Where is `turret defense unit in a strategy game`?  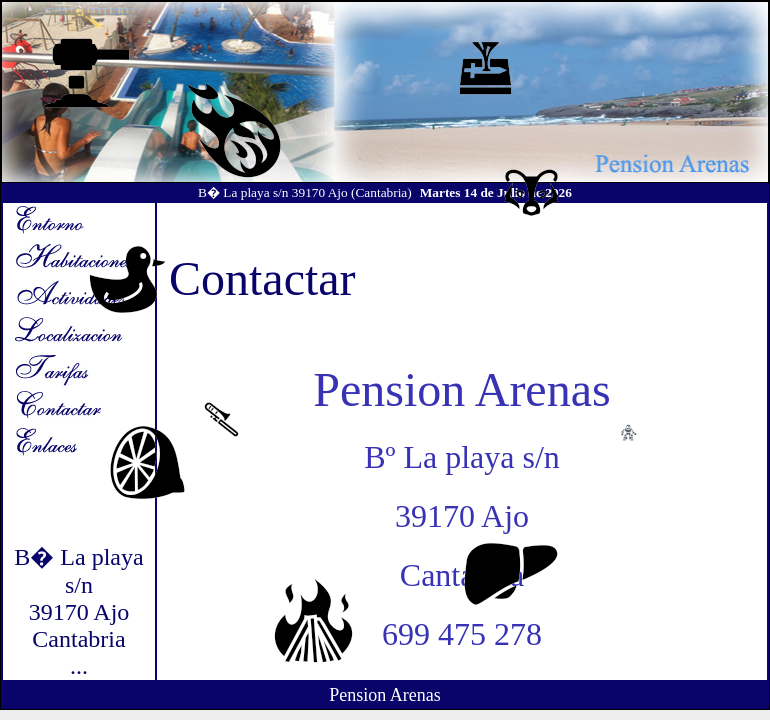 turret defense unit in a strategy game is located at coordinates (87, 73).